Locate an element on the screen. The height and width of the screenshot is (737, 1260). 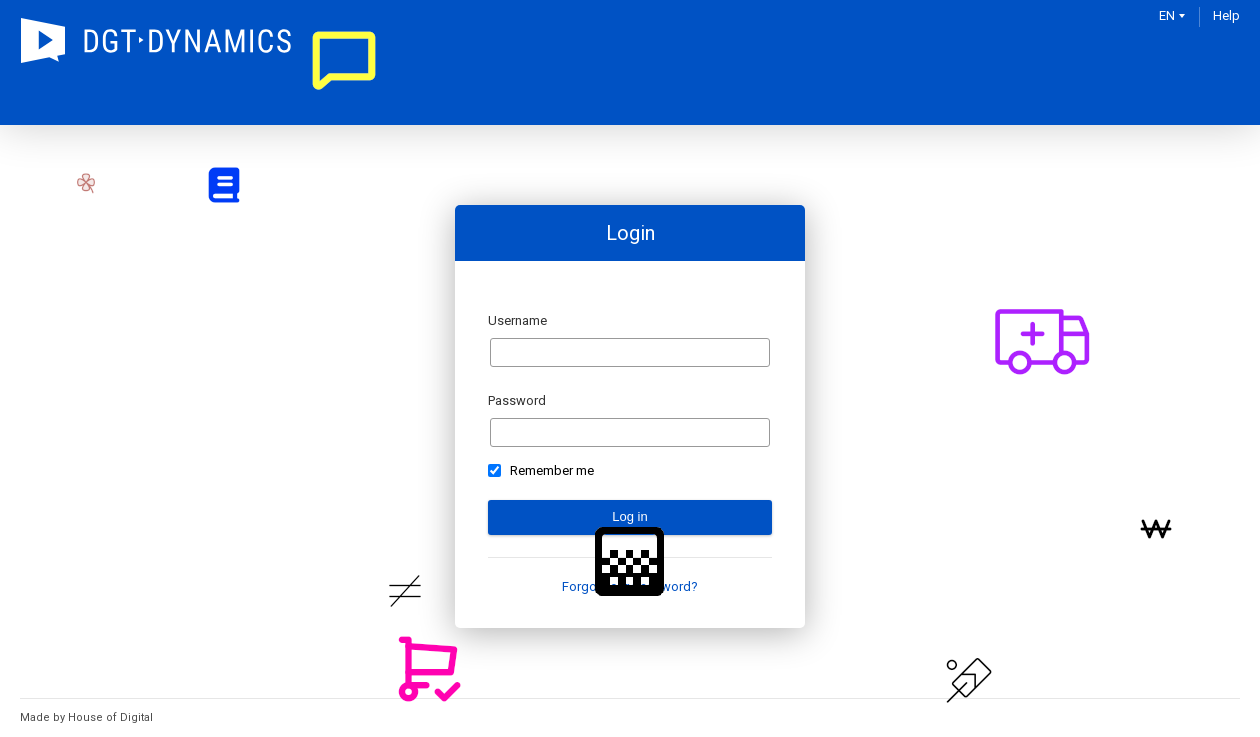
cricket sport or game category is located at coordinates (966, 679).